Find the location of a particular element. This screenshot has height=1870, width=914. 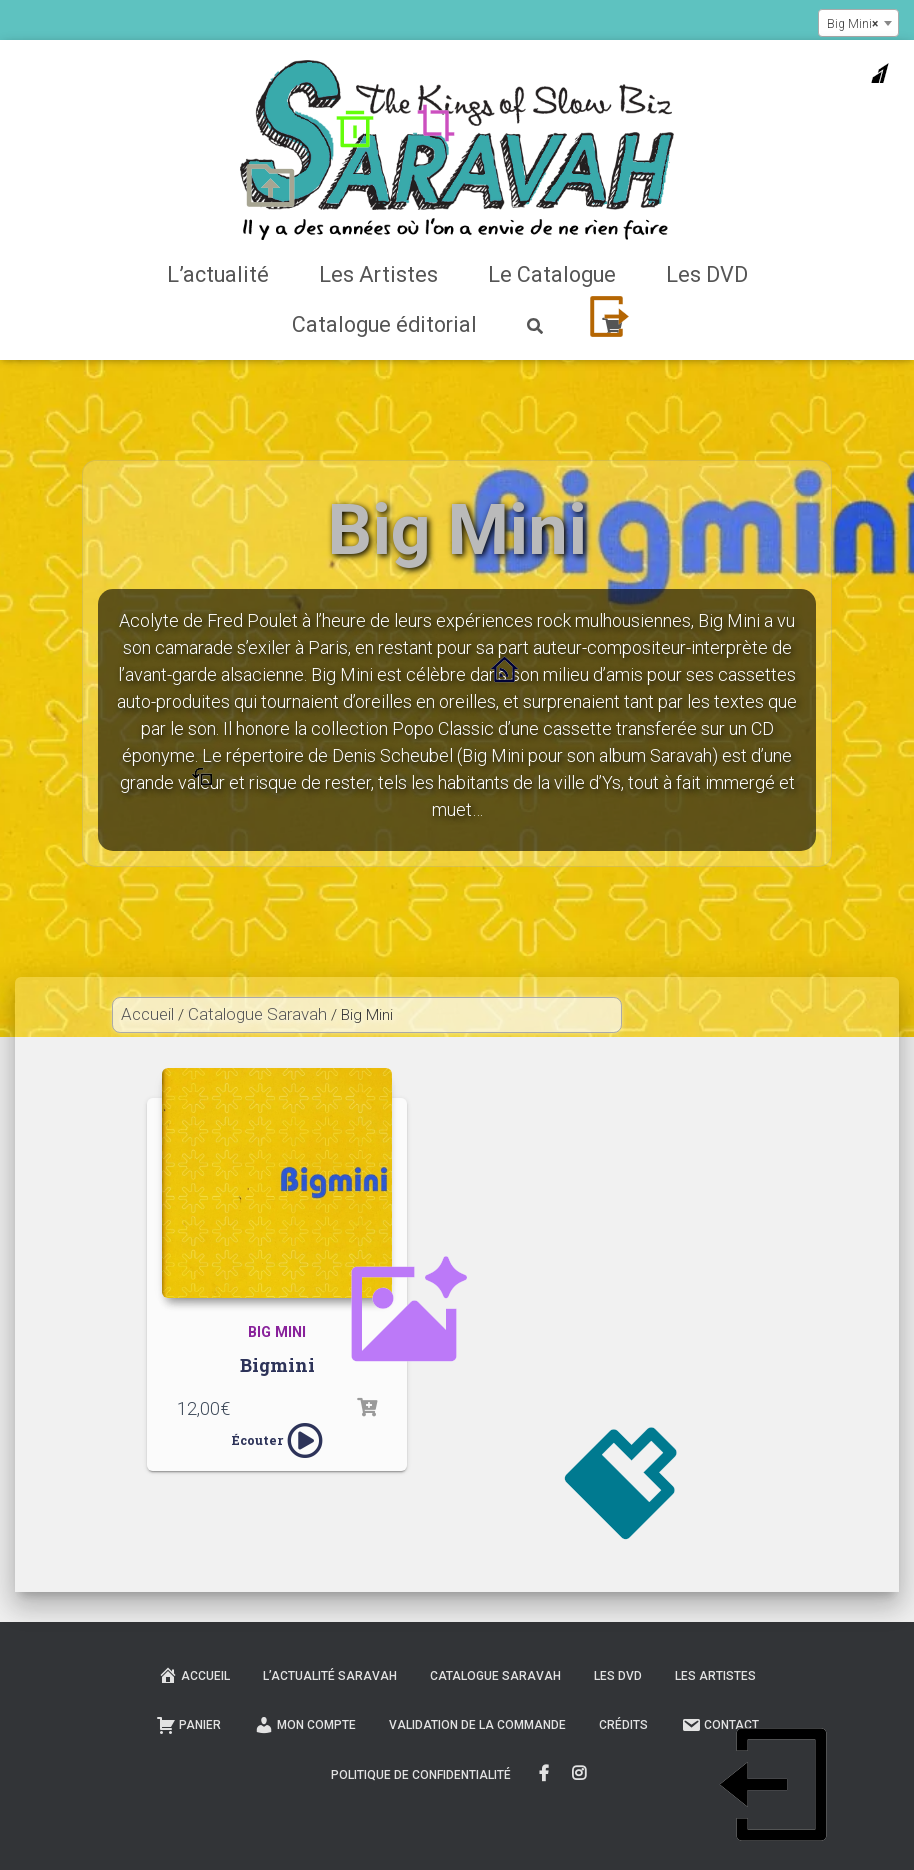

access brush or painting tools is located at coordinates (624, 1480).